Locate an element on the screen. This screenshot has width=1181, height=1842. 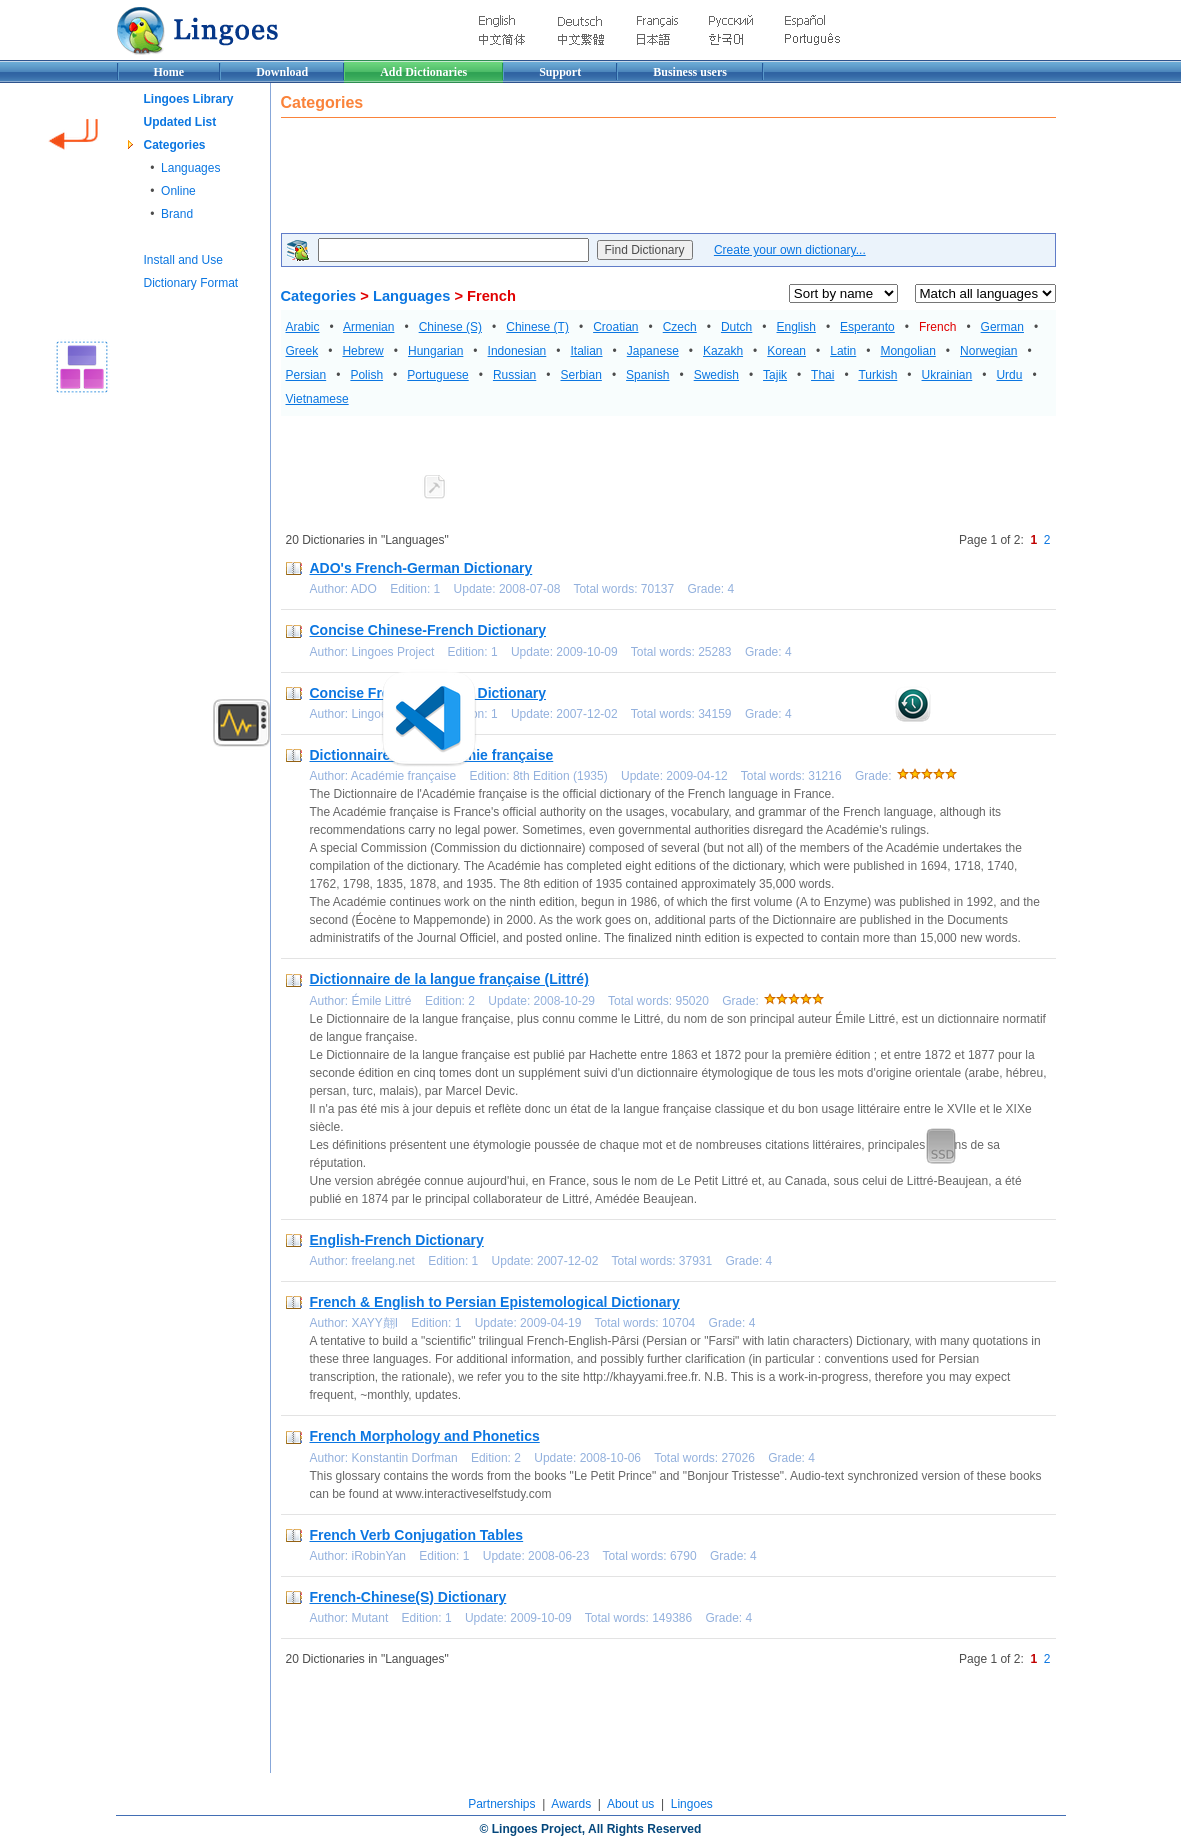
open system monitor application is located at coordinates (241, 722).